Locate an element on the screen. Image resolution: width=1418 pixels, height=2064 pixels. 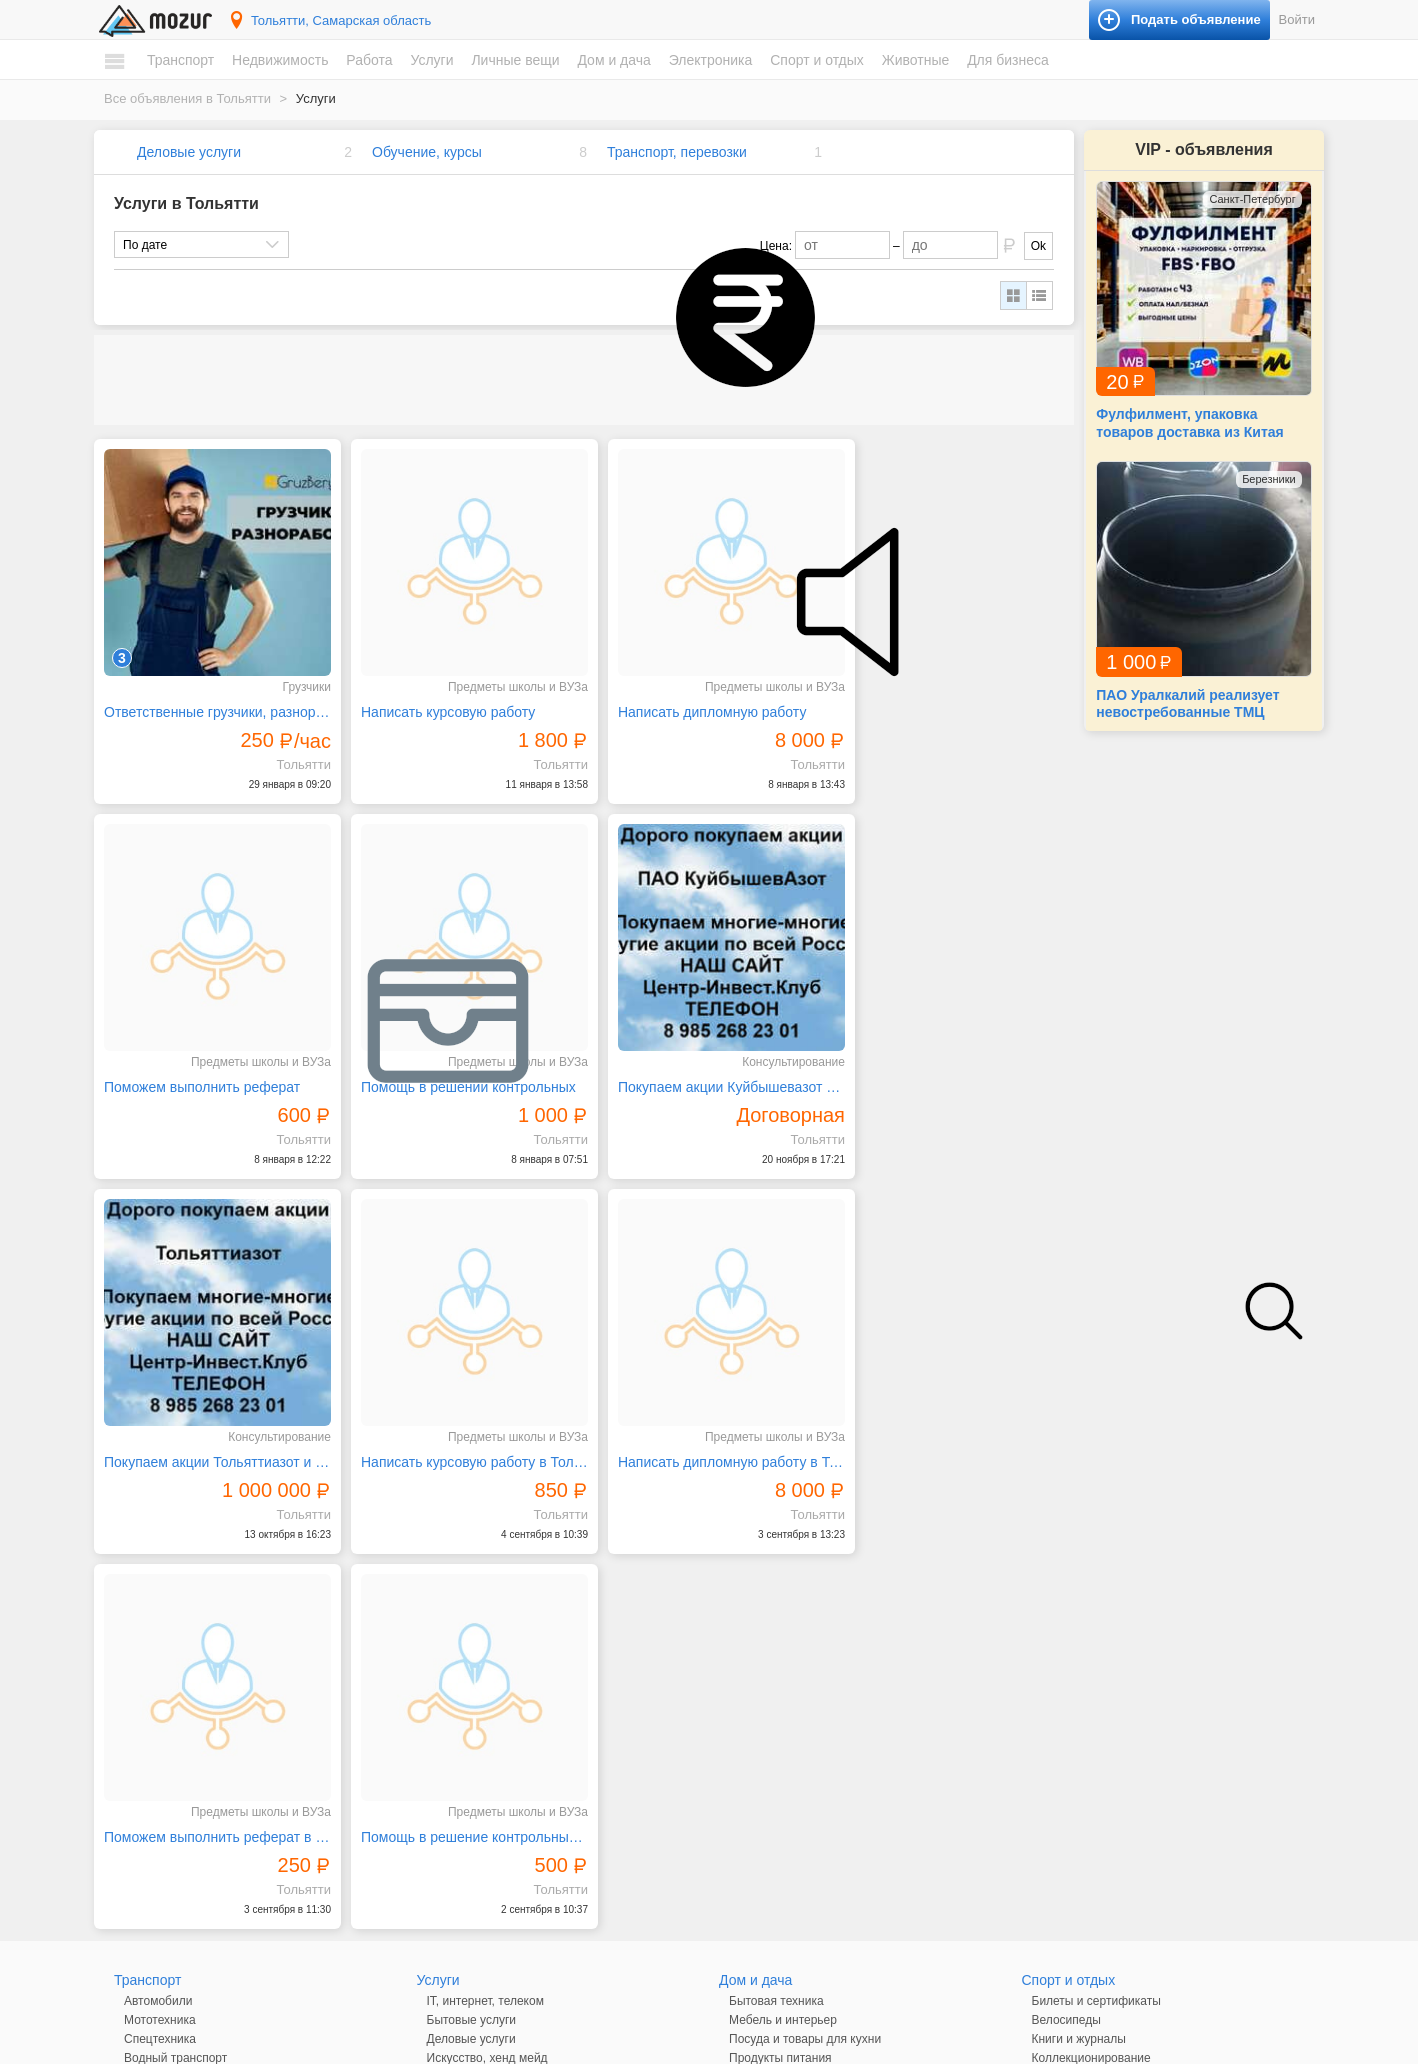
search for content or items is located at coordinates (1274, 1311).